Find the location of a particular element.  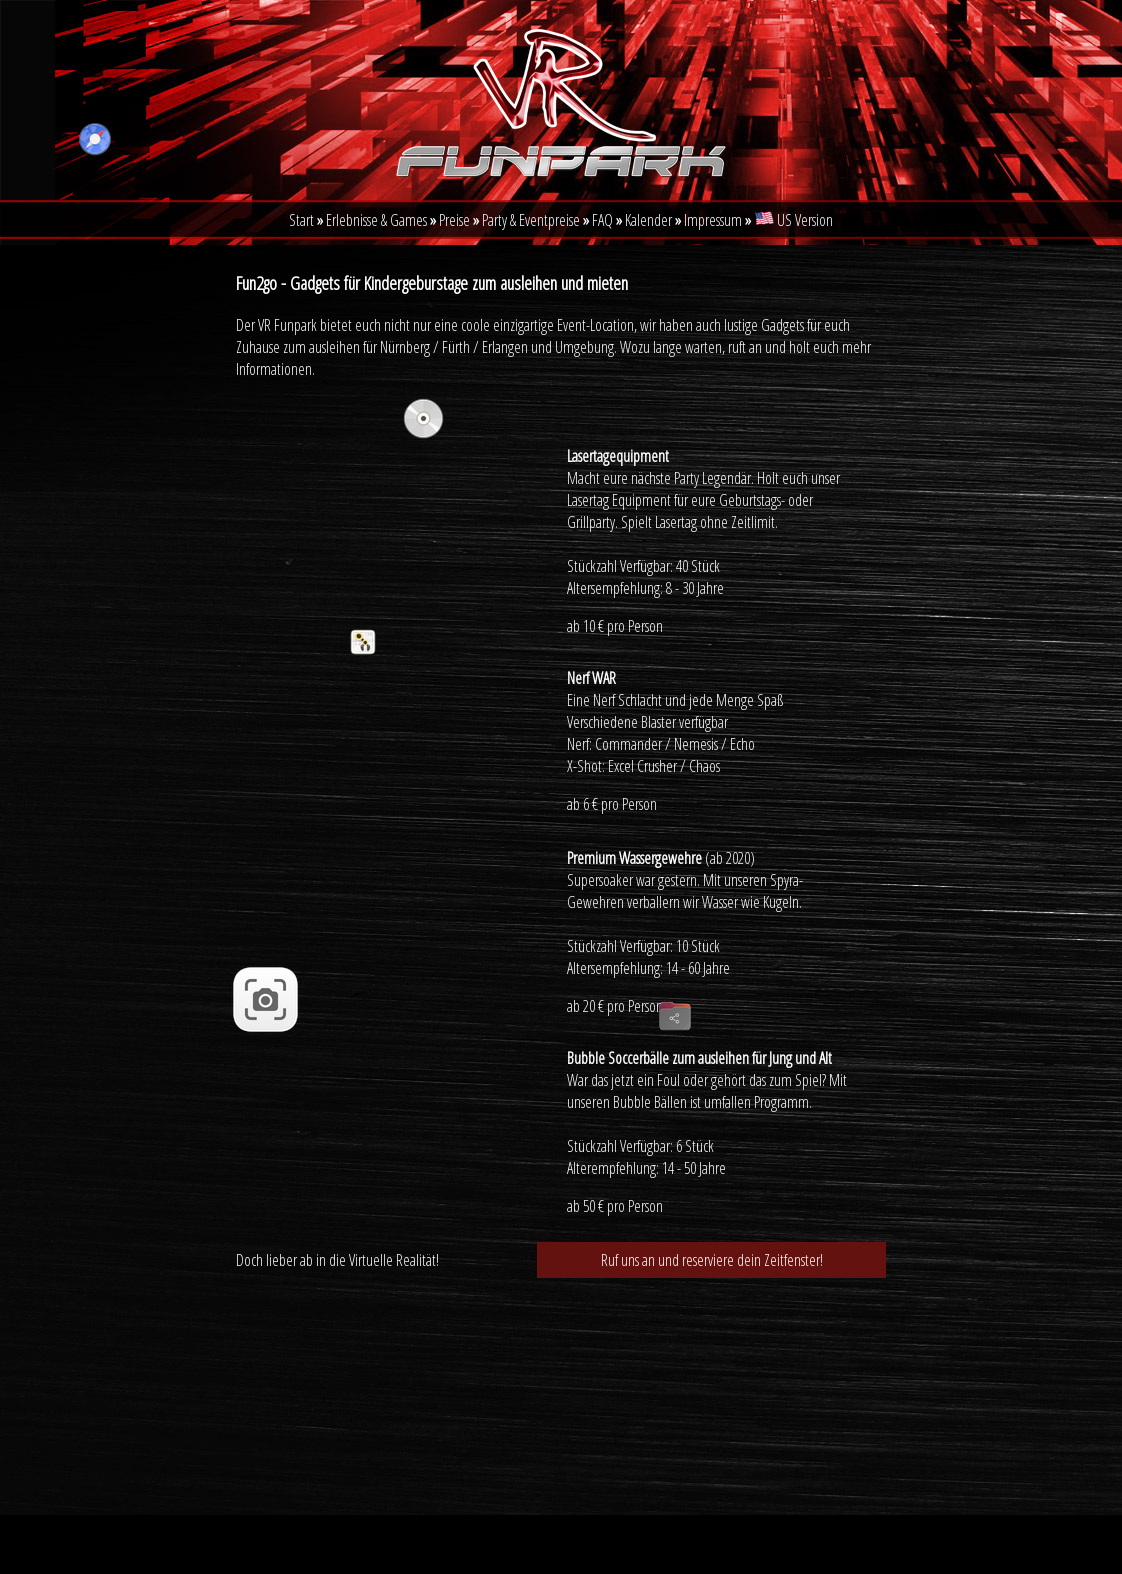

open gnome web browser (epiphany) is located at coordinates (95, 139).